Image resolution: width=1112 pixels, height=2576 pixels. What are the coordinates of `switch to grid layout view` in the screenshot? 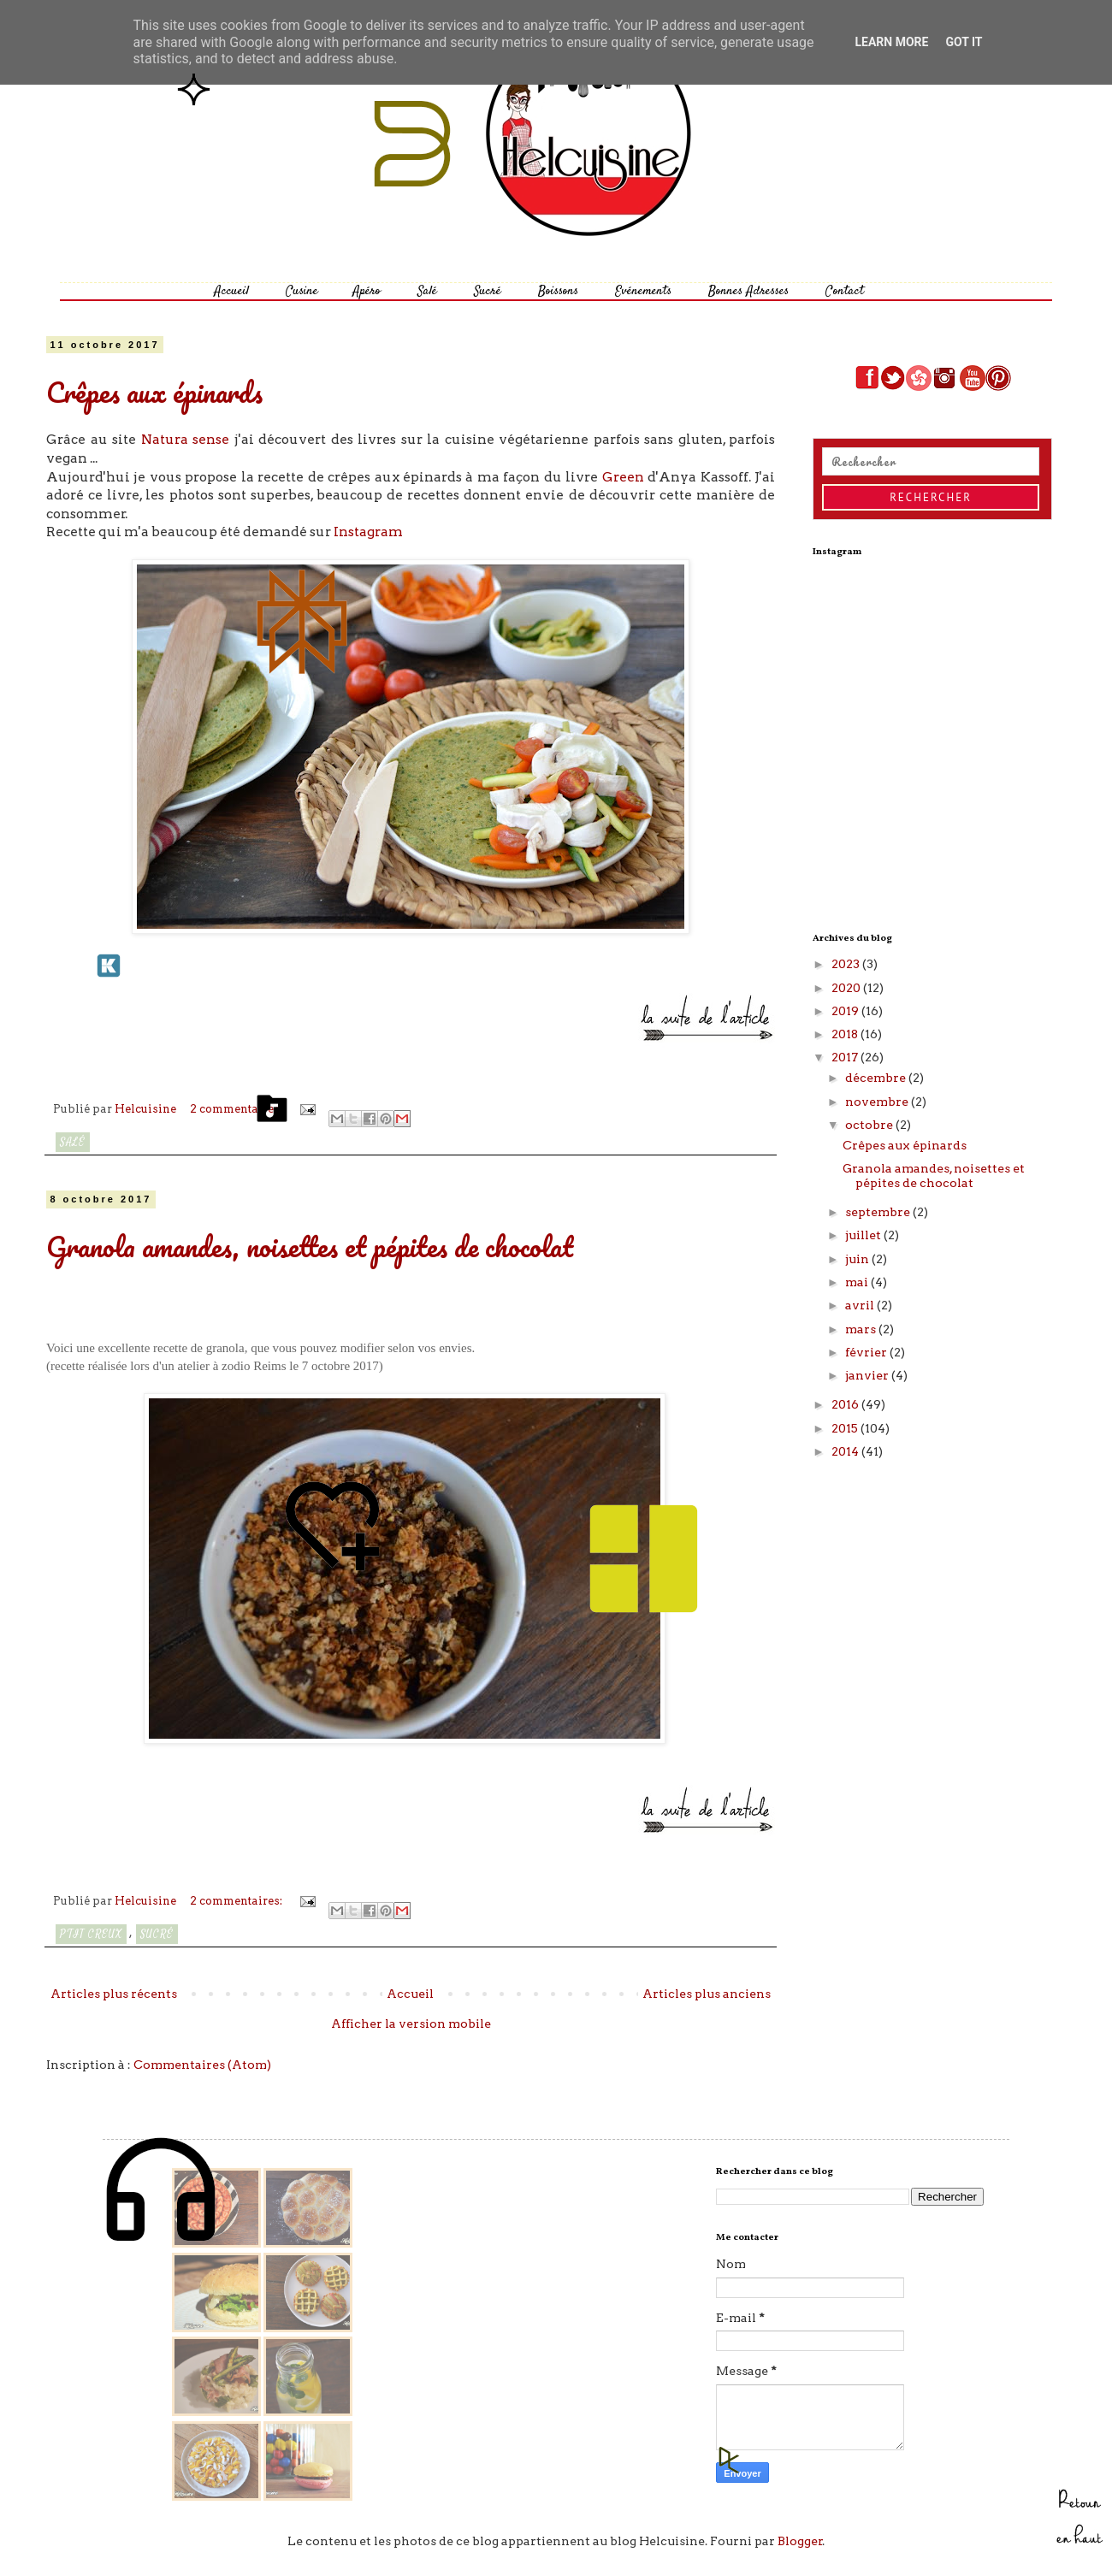 It's located at (643, 1558).